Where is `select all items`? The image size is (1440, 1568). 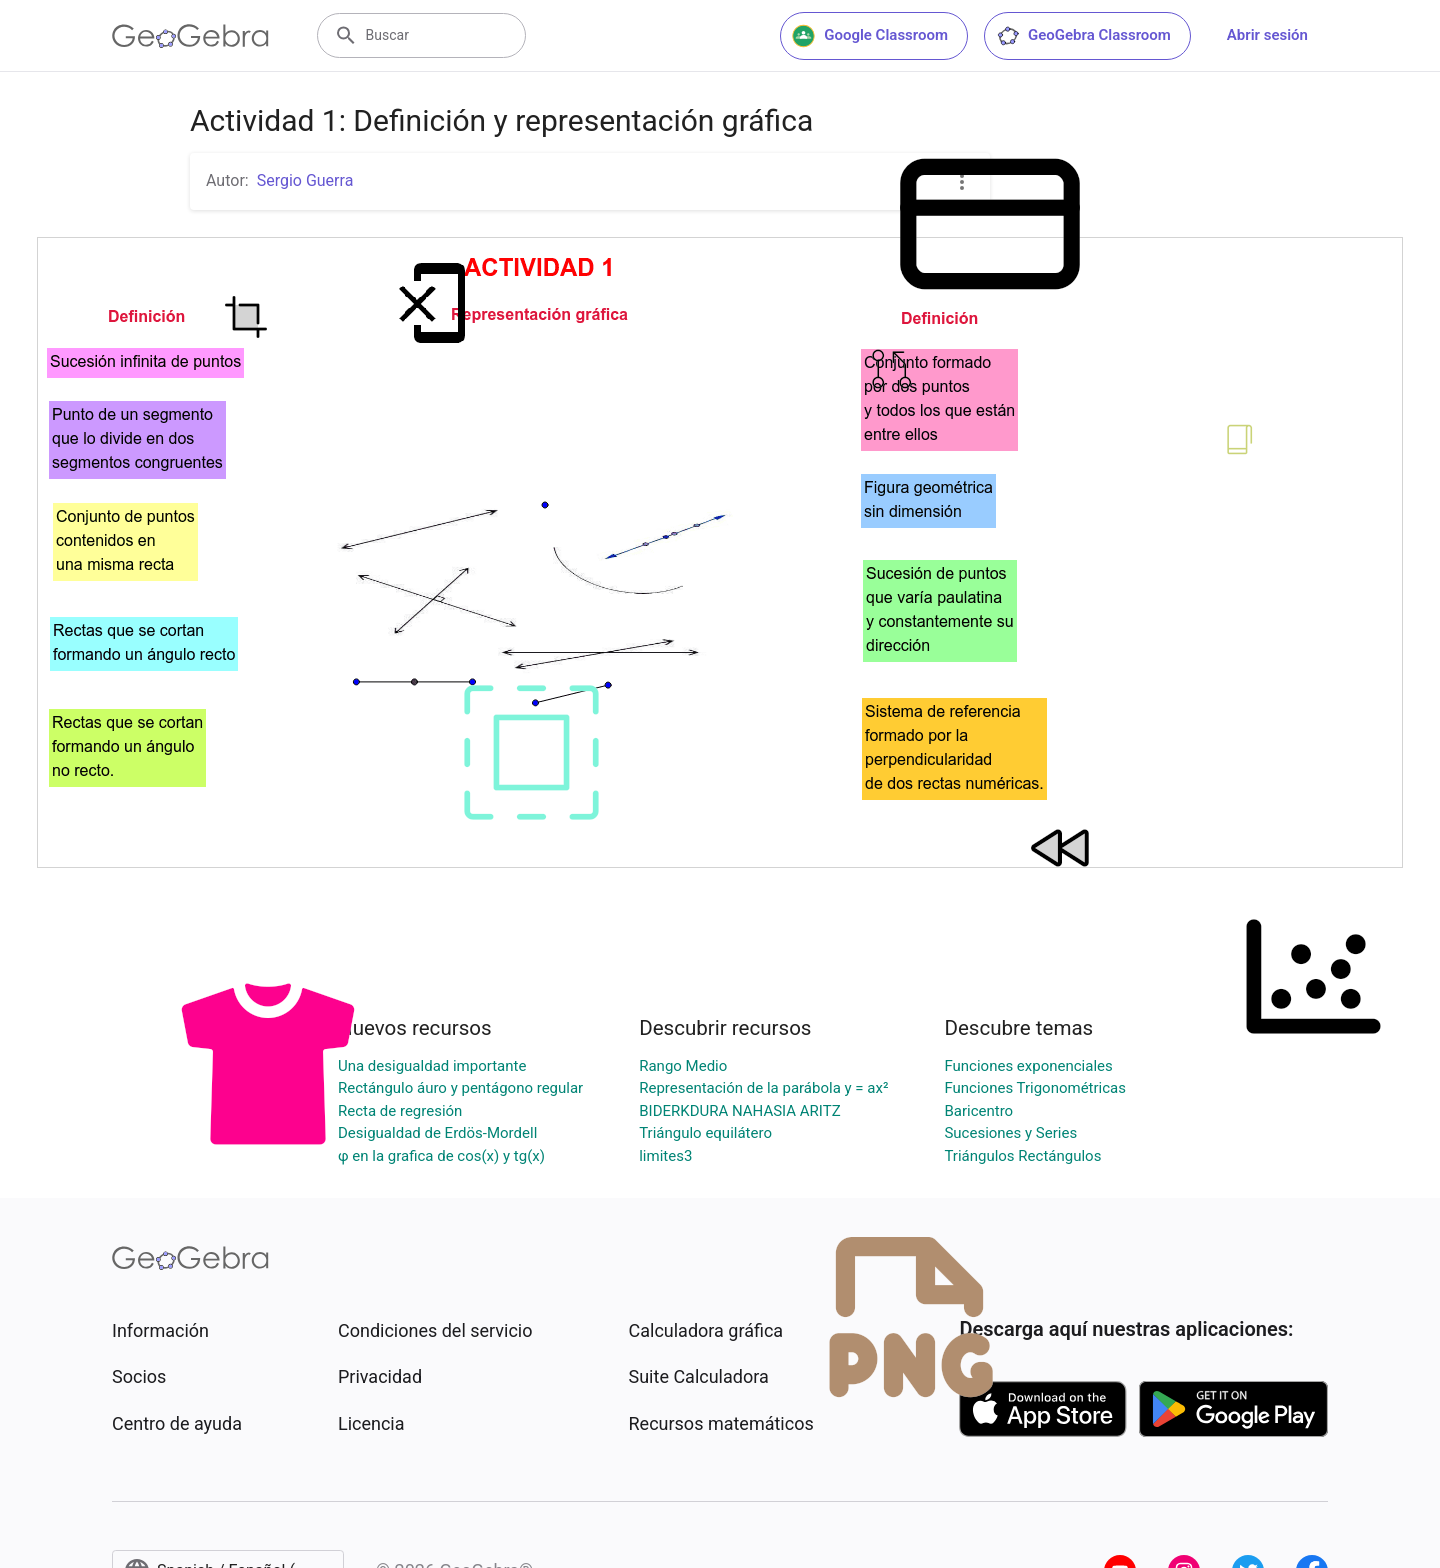
select all items is located at coordinates (531, 752).